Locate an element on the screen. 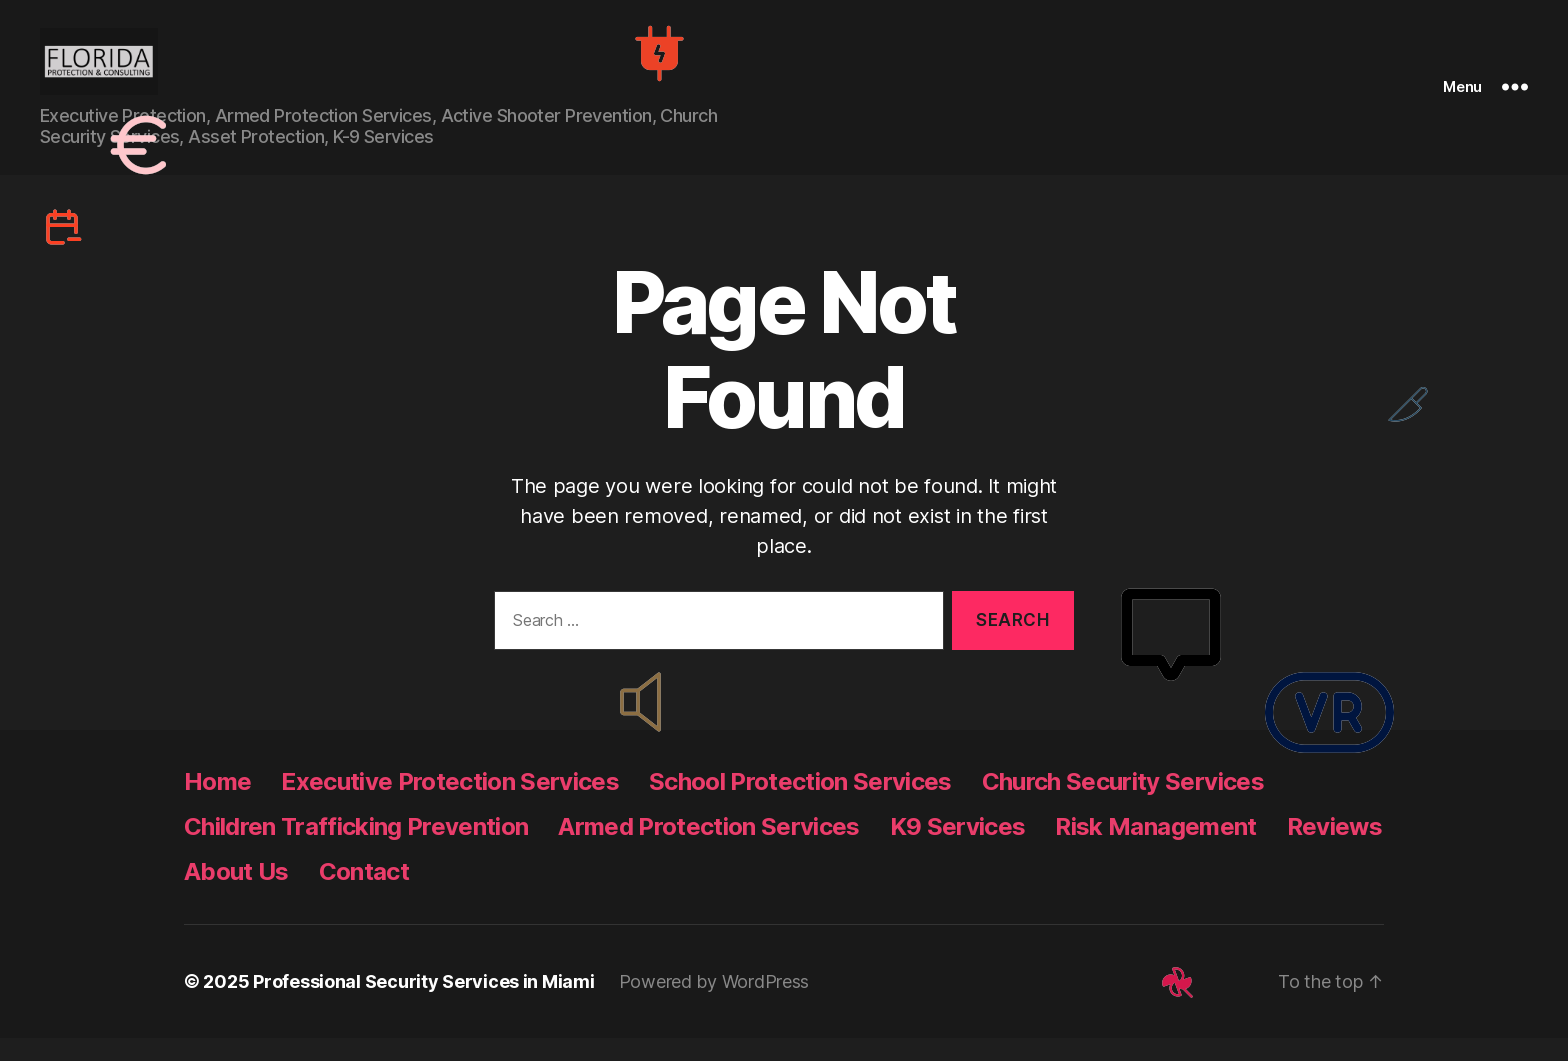 This screenshot has height=1061, width=1568. device is currently charging is located at coordinates (659, 53).